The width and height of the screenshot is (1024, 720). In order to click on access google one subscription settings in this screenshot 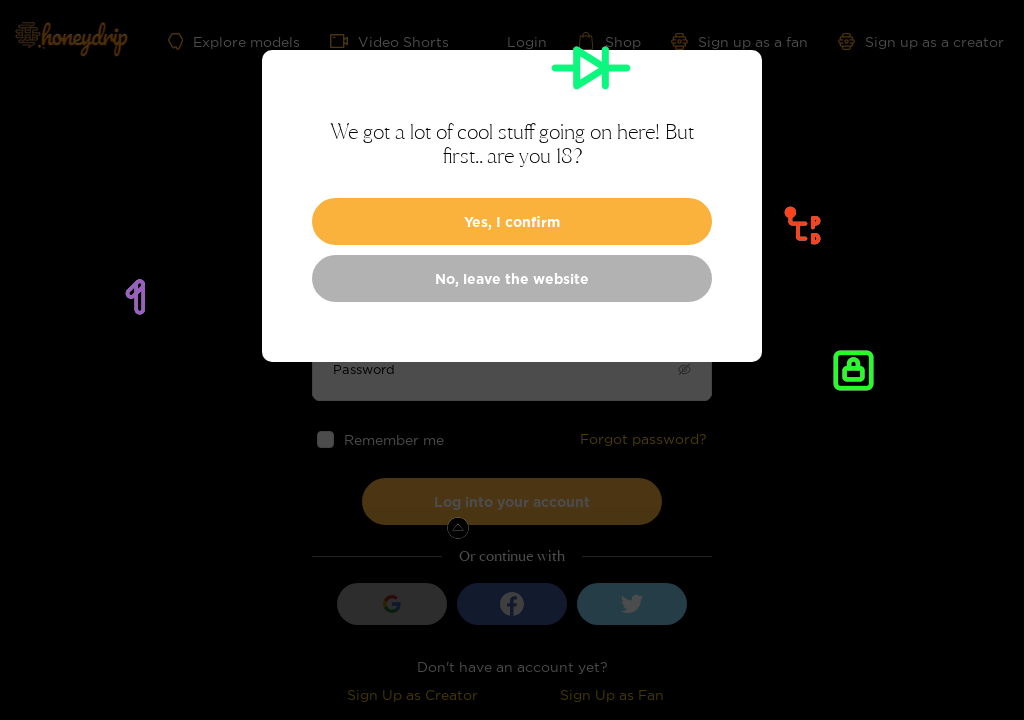, I will do `click(138, 297)`.